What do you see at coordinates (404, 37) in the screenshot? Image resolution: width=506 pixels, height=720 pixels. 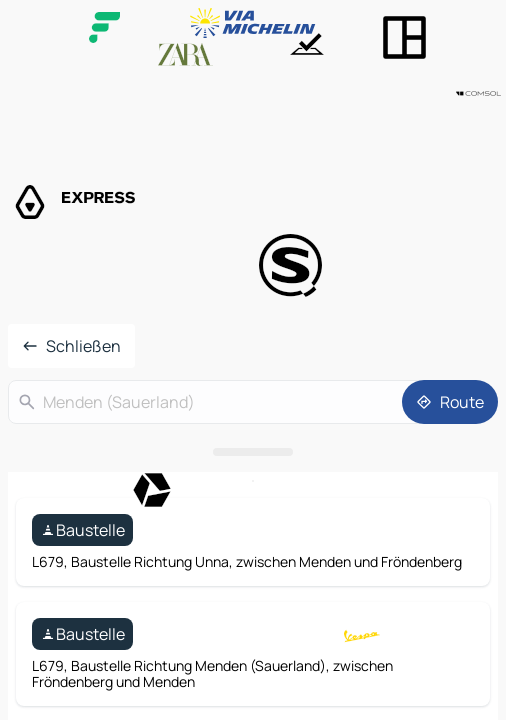 I see `switch to grid layout view` at bounding box center [404, 37].